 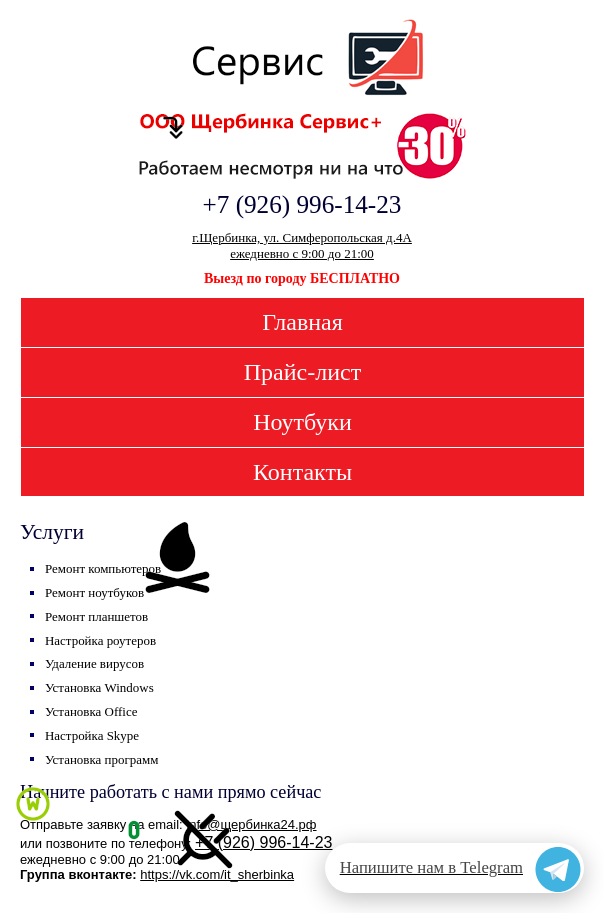 What do you see at coordinates (33, 804) in the screenshot?
I see `indicates west direction on a map` at bounding box center [33, 804].